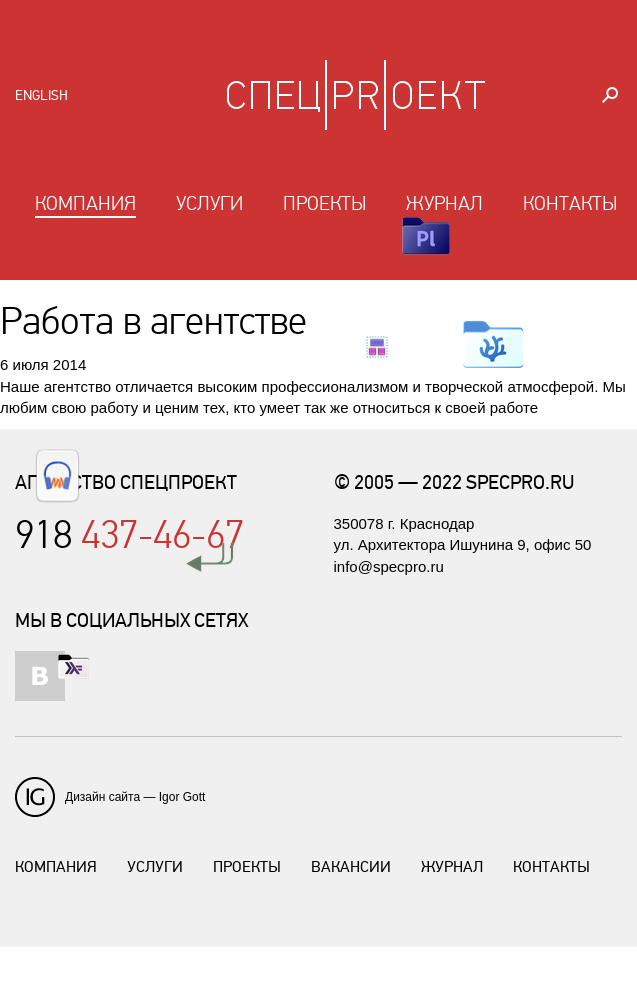 Image resolution: width=637 pixels, height=997 pixels. What do you see at coordinates (73, 667) in the screenshot?
I see `open folder containing haskell project files` at bounding box center [73, 667].